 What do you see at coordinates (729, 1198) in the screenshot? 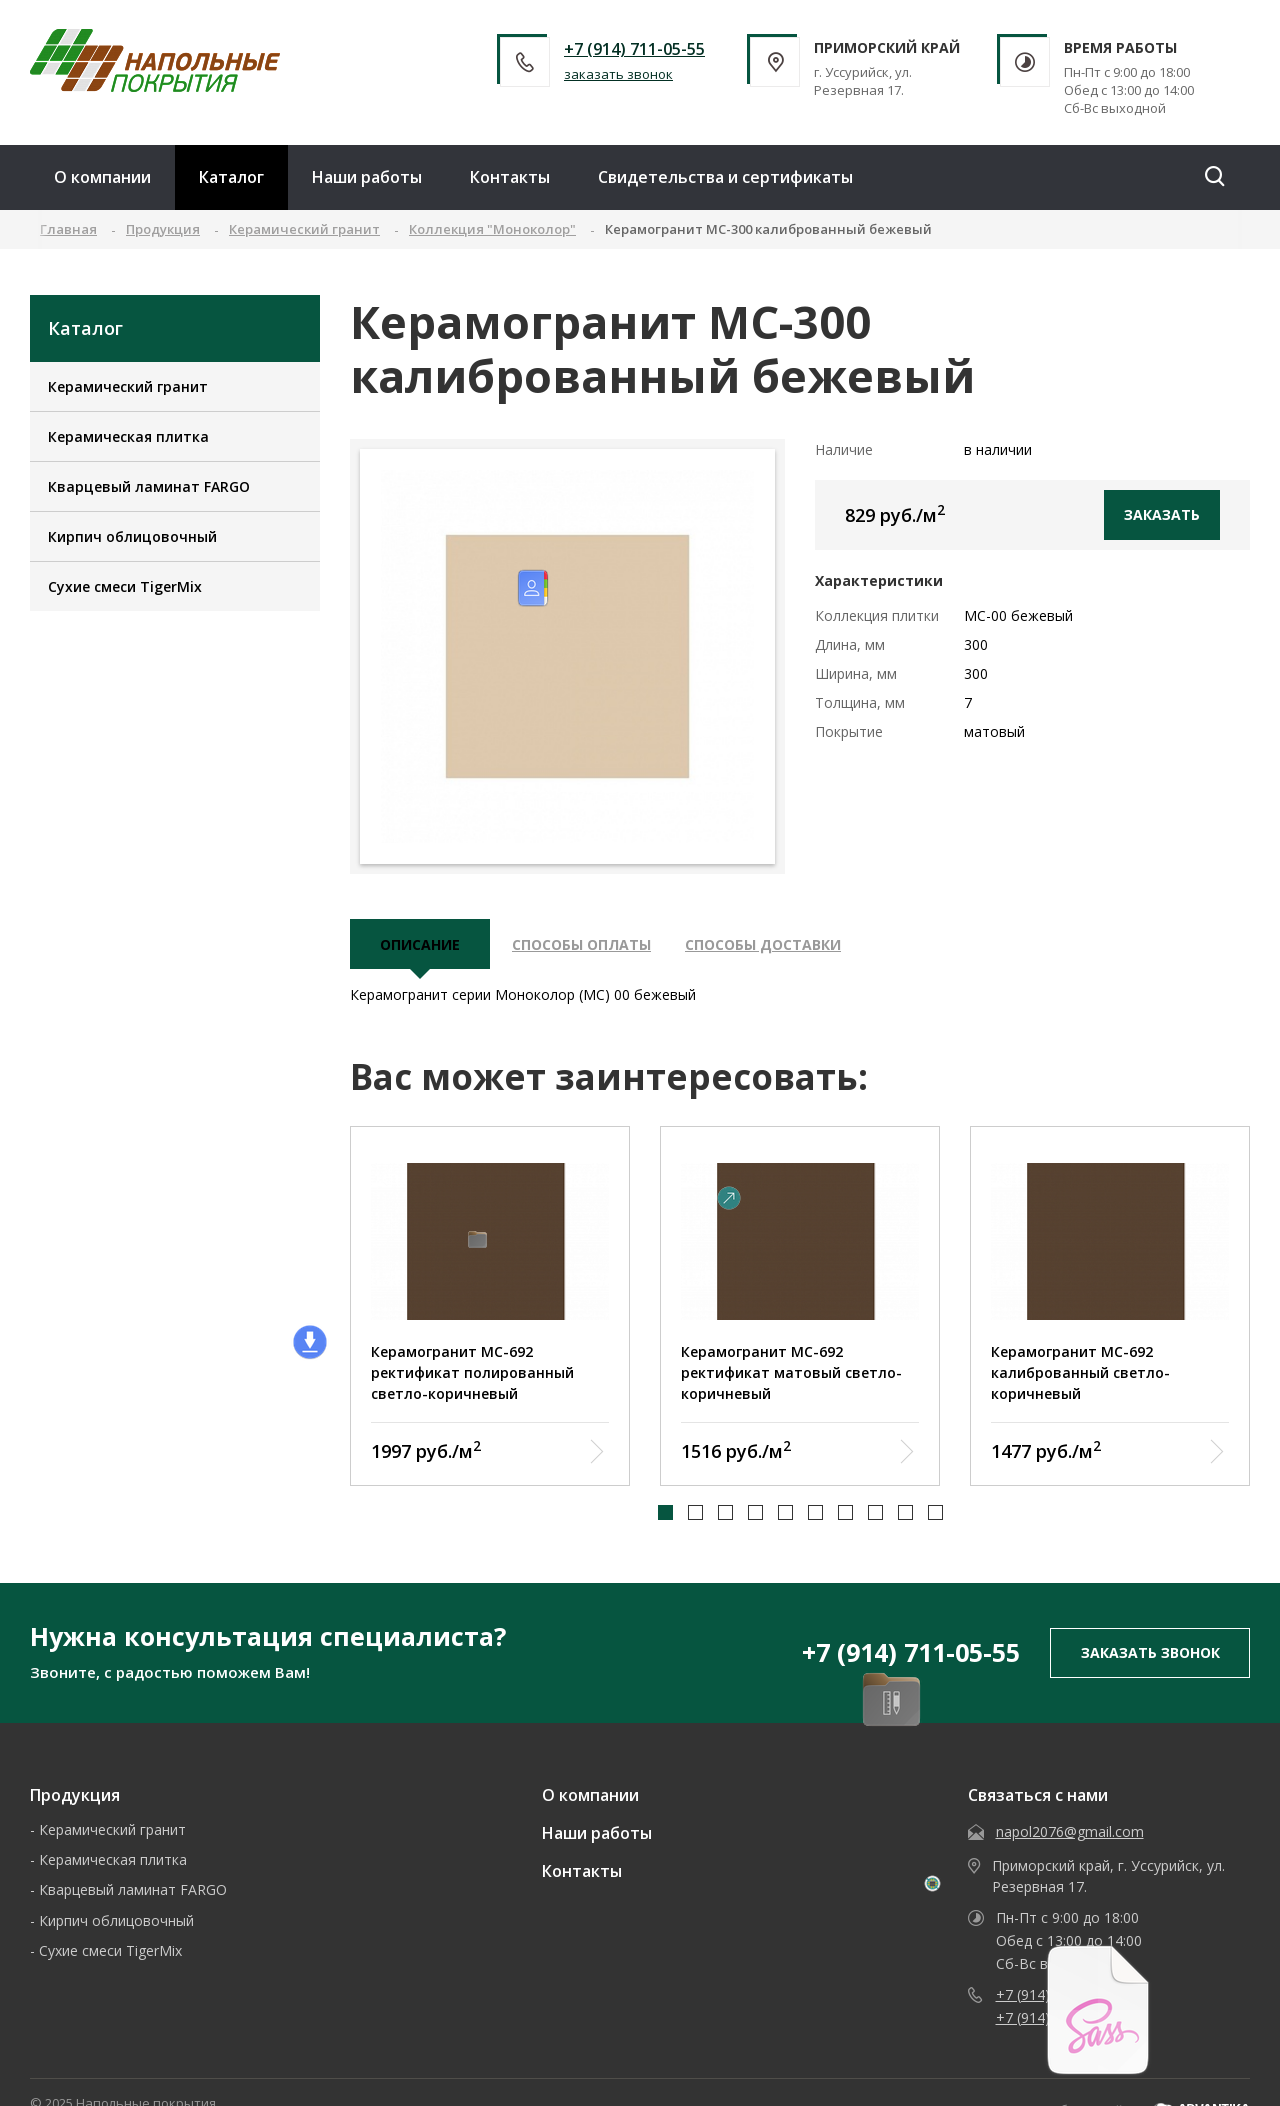
I see `indicates a symbolic link or shortcut to another file` at bounding box center [729, 1198].